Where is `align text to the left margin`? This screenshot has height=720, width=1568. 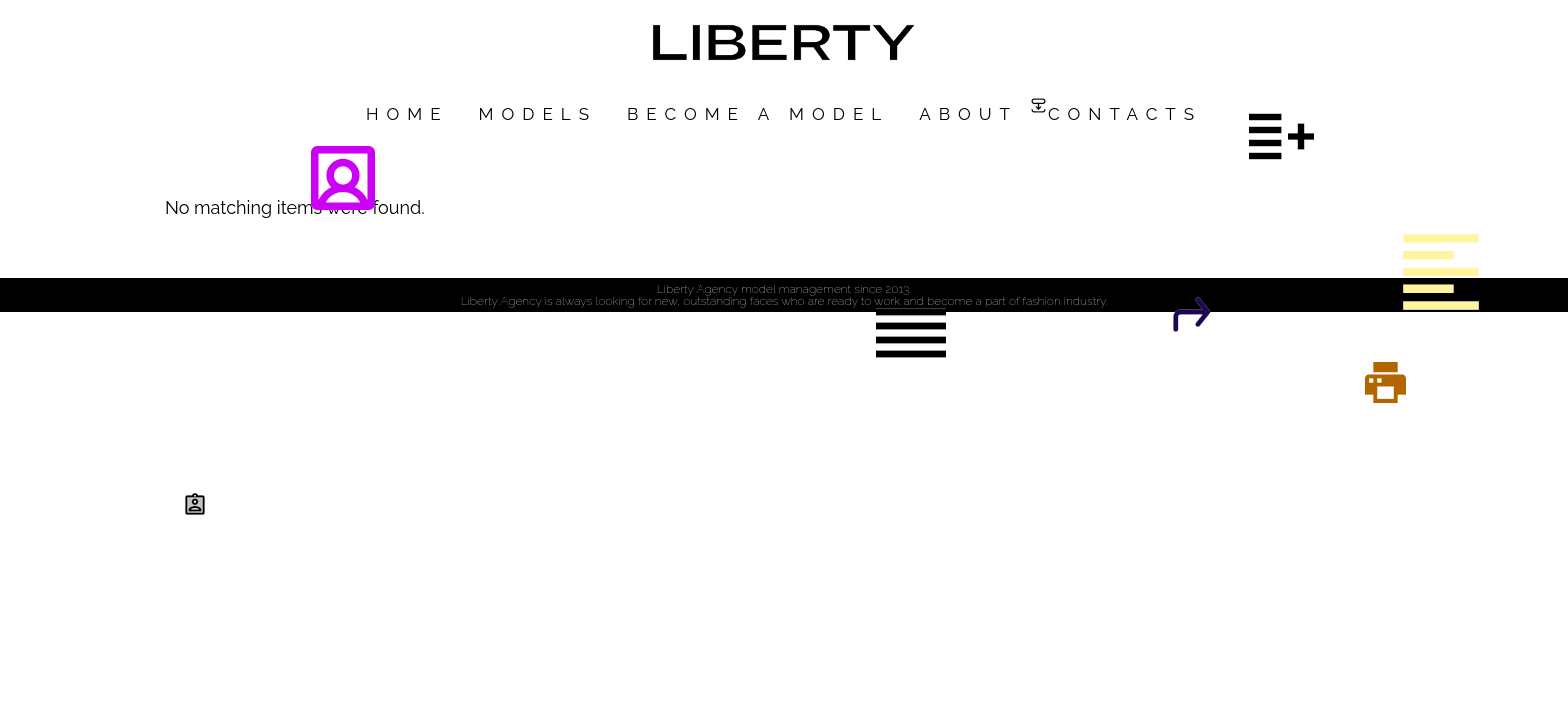 align text to the left margin is located at coordinates (1441, 272).